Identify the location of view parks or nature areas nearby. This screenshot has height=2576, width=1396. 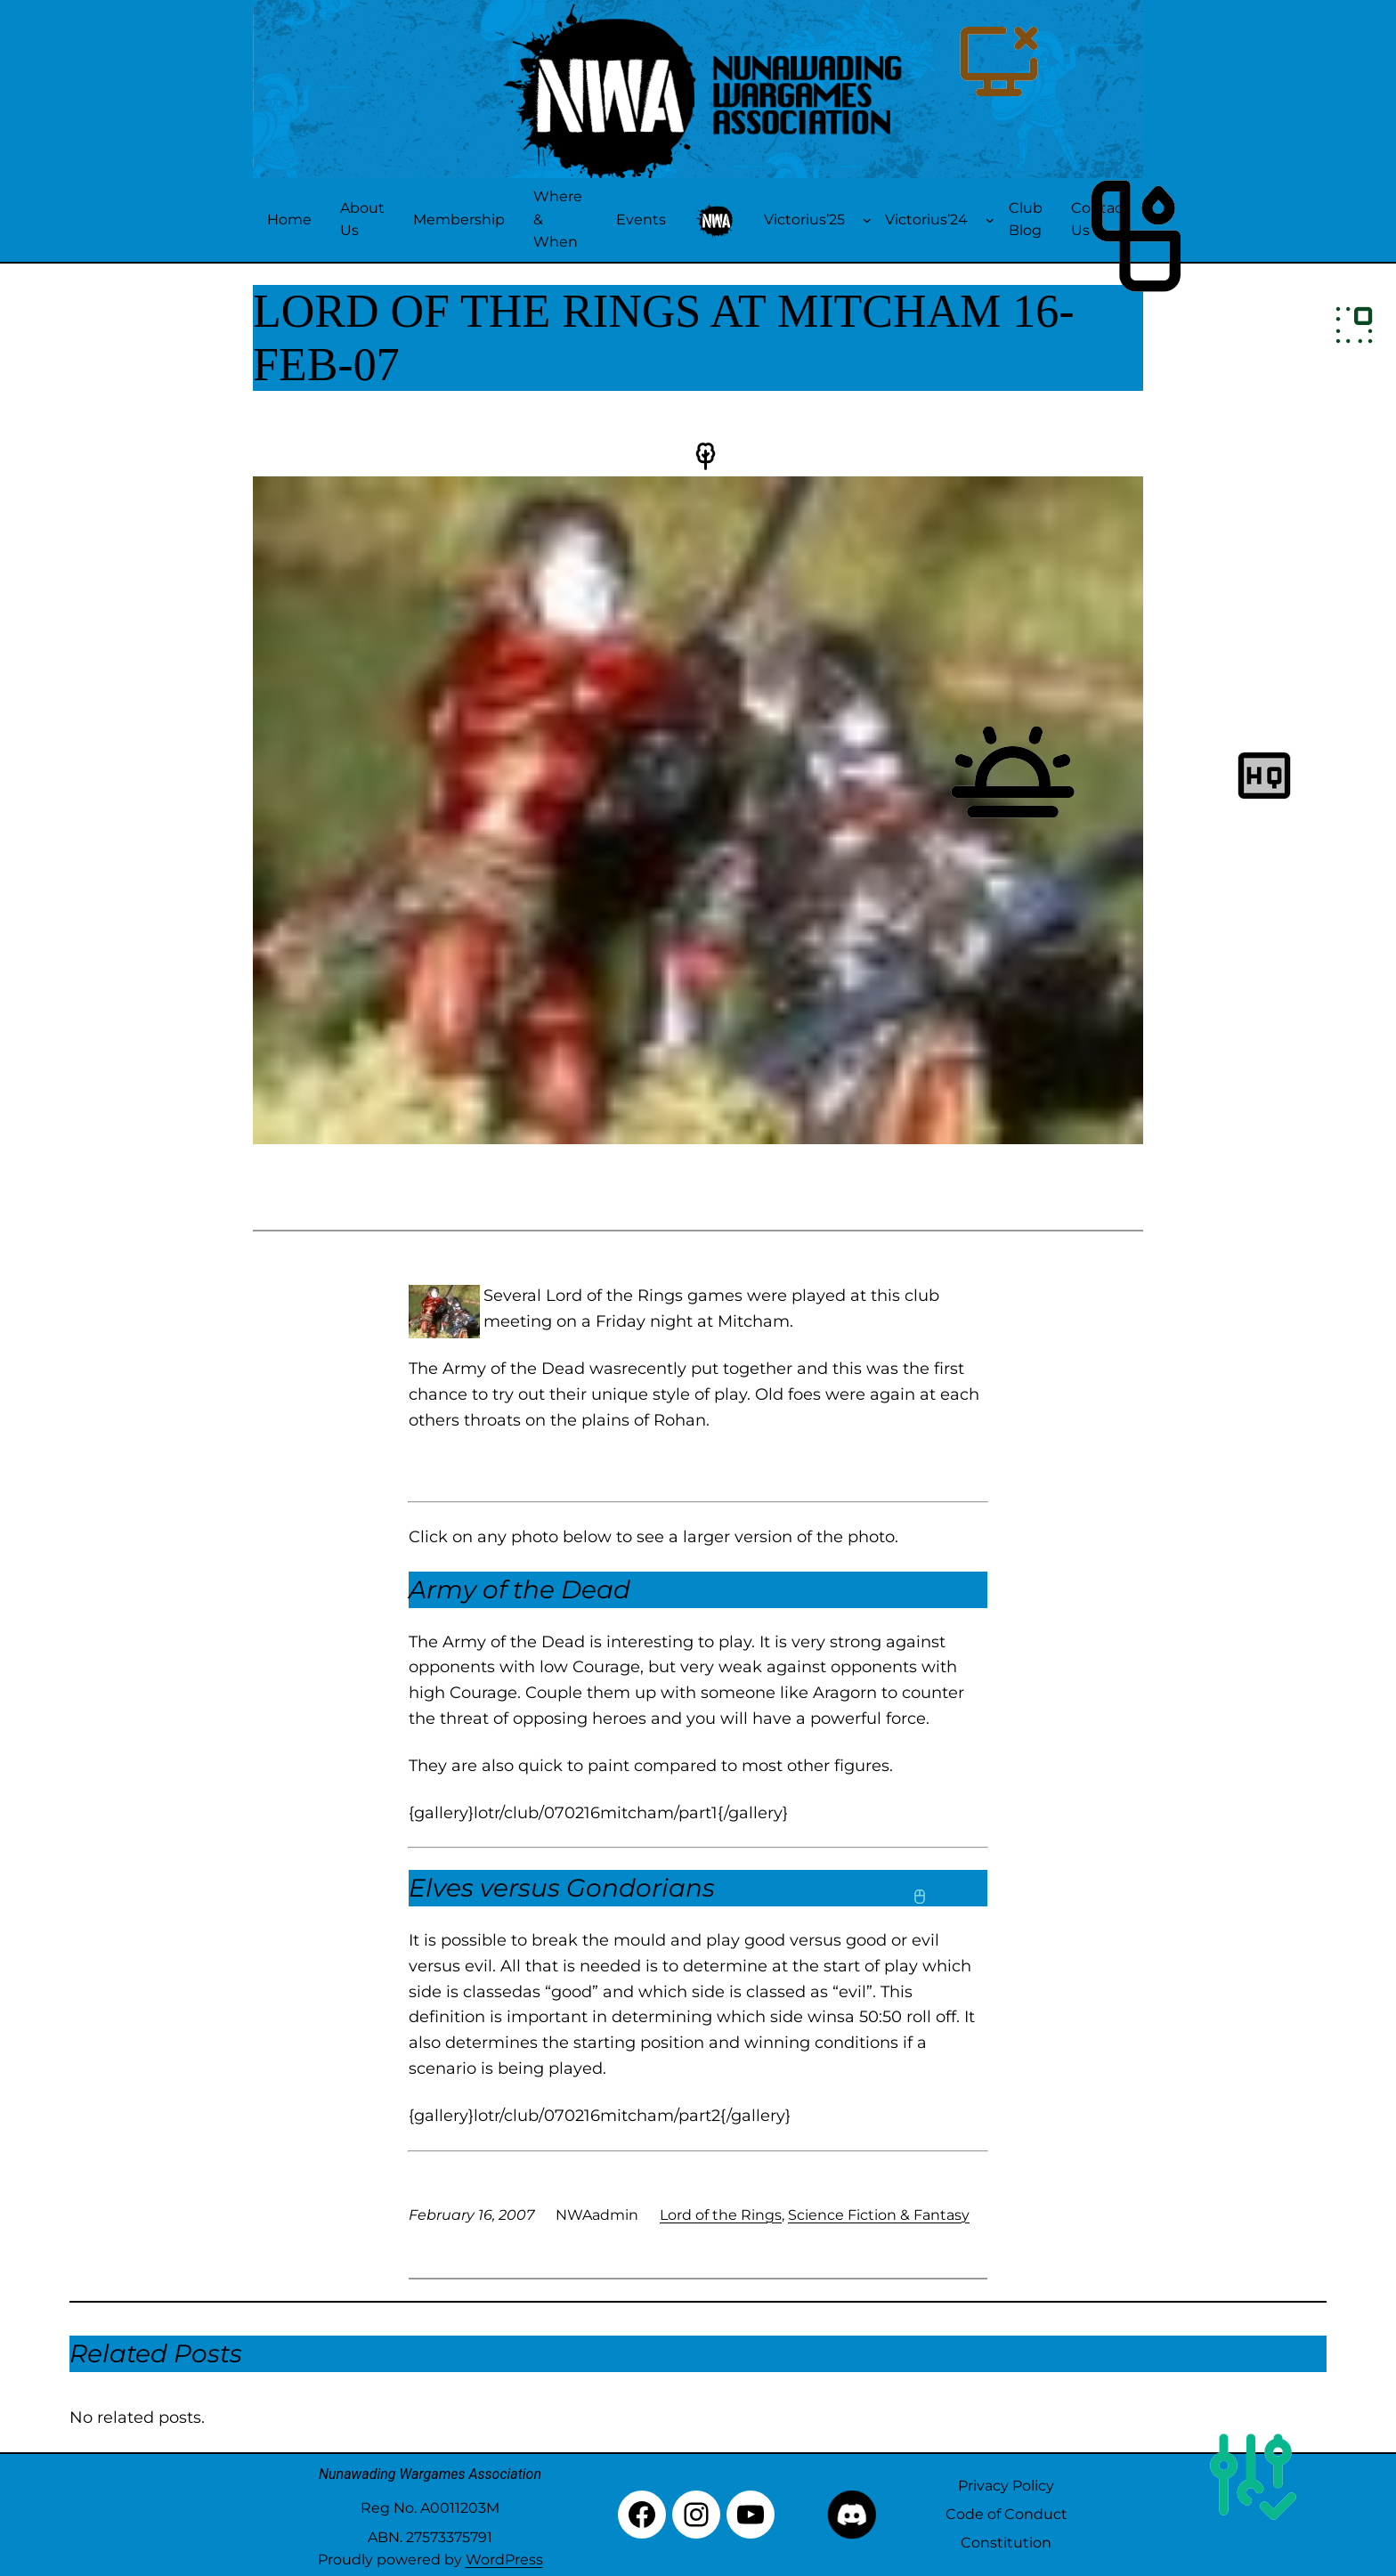
(705, 456).